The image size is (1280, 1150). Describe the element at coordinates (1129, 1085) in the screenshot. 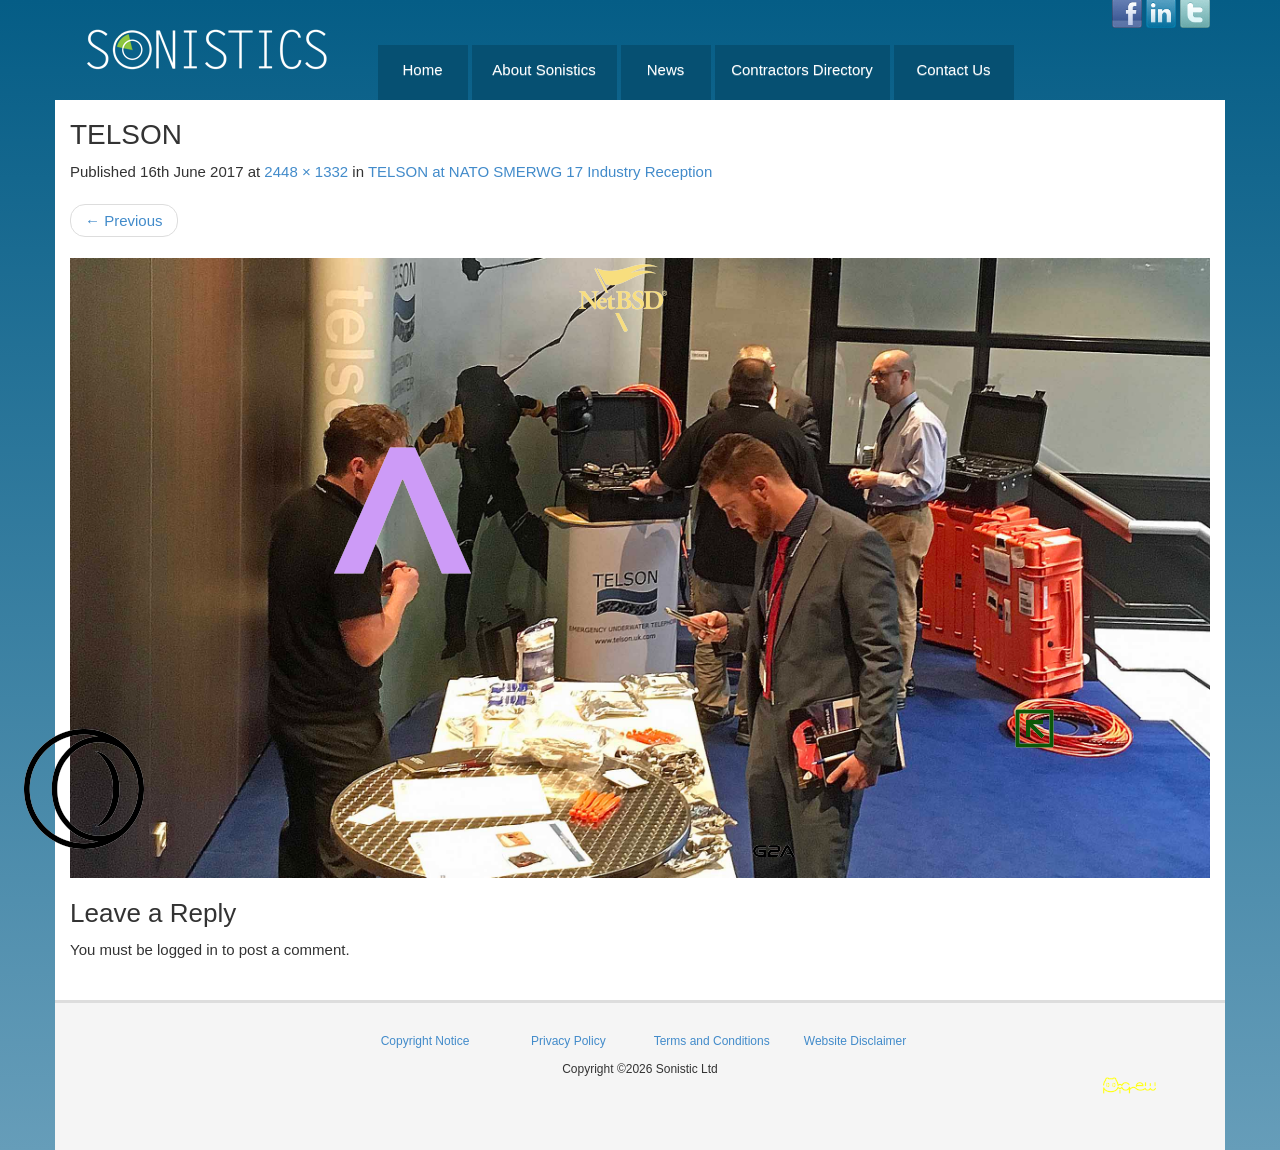

I see `open the picrew avatar maker app` at that location.